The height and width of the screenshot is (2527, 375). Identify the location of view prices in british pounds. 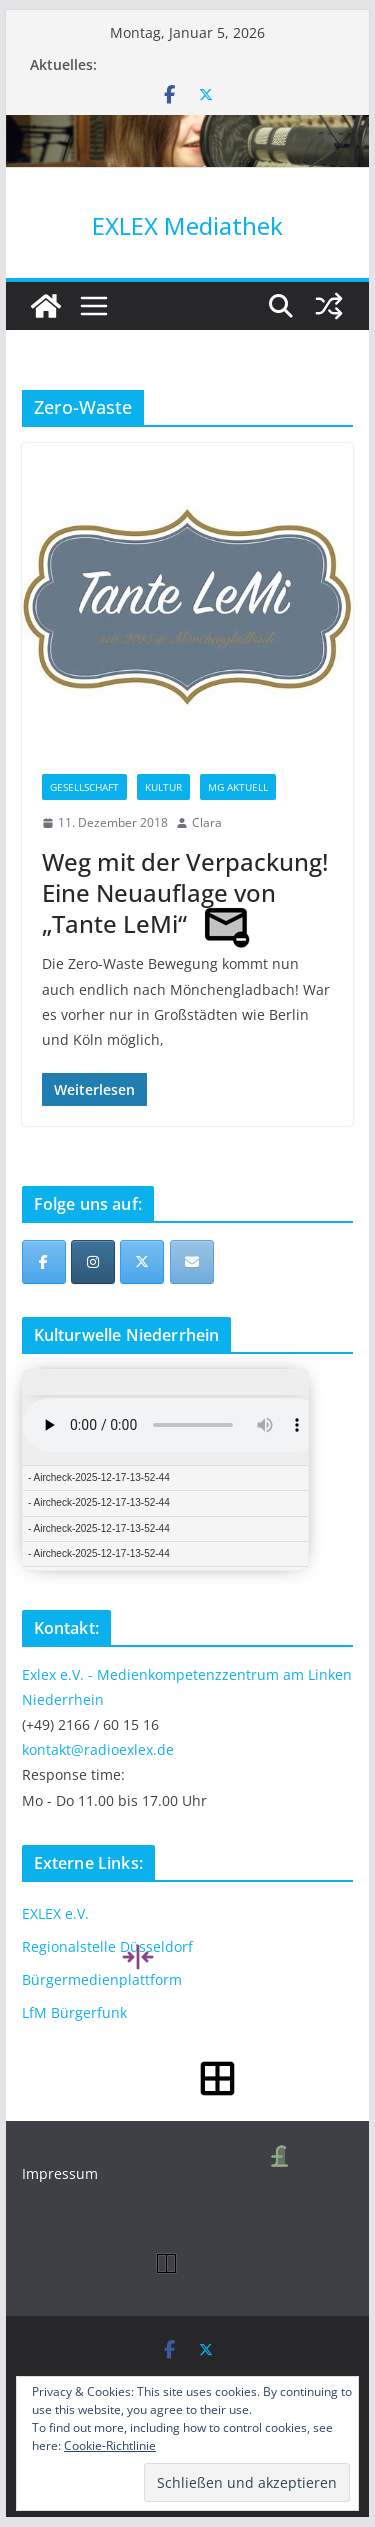
(280, 2156).